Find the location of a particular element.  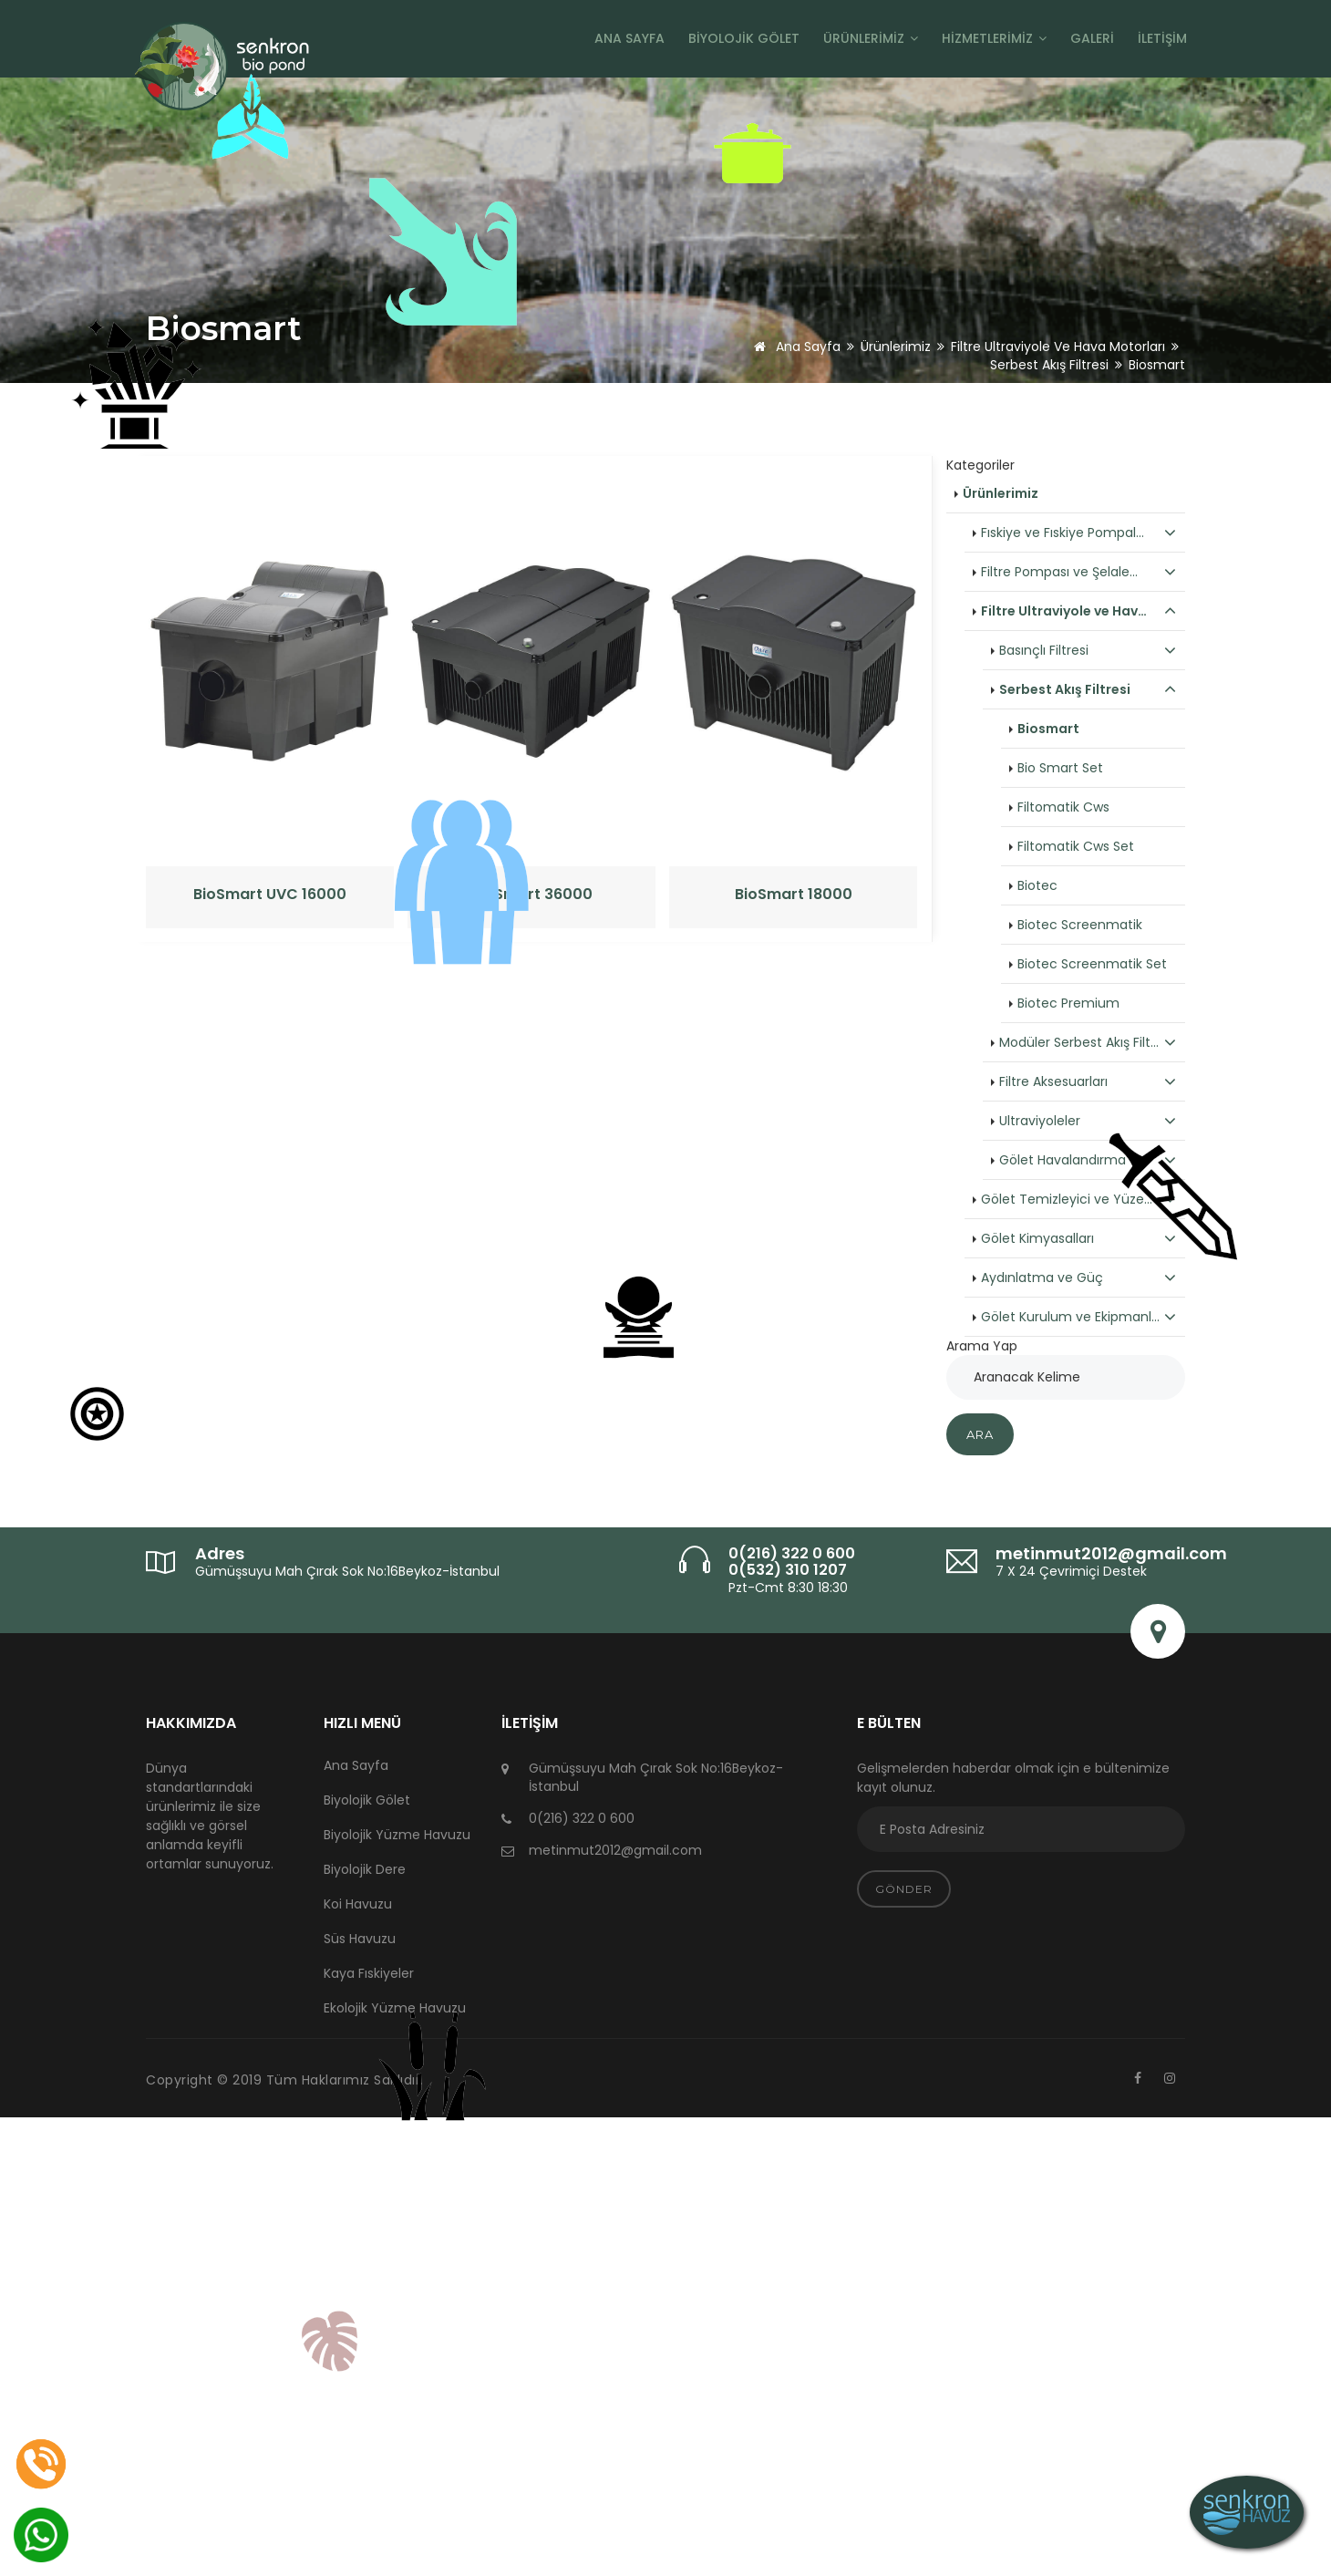

activate dragon breath ability is located at coordinates (443, 253).